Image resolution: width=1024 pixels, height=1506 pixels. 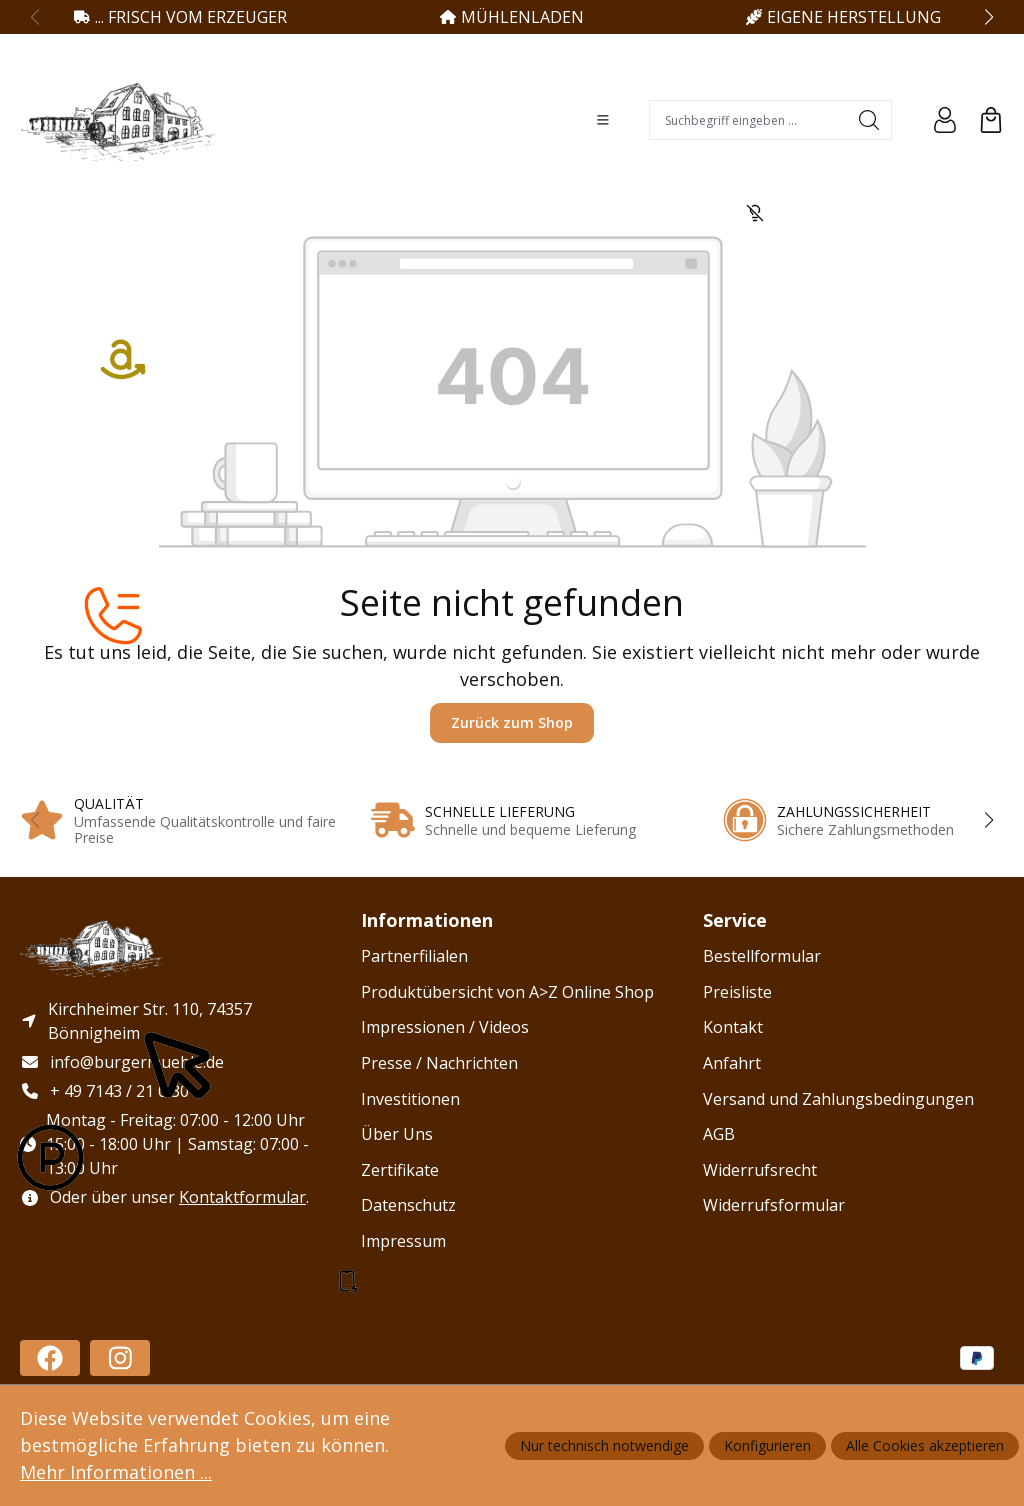 What do you see at coordinates (347, 1281) in the screenshot?
I see `phone charging status indicator` at bounding box center [347, 1281].